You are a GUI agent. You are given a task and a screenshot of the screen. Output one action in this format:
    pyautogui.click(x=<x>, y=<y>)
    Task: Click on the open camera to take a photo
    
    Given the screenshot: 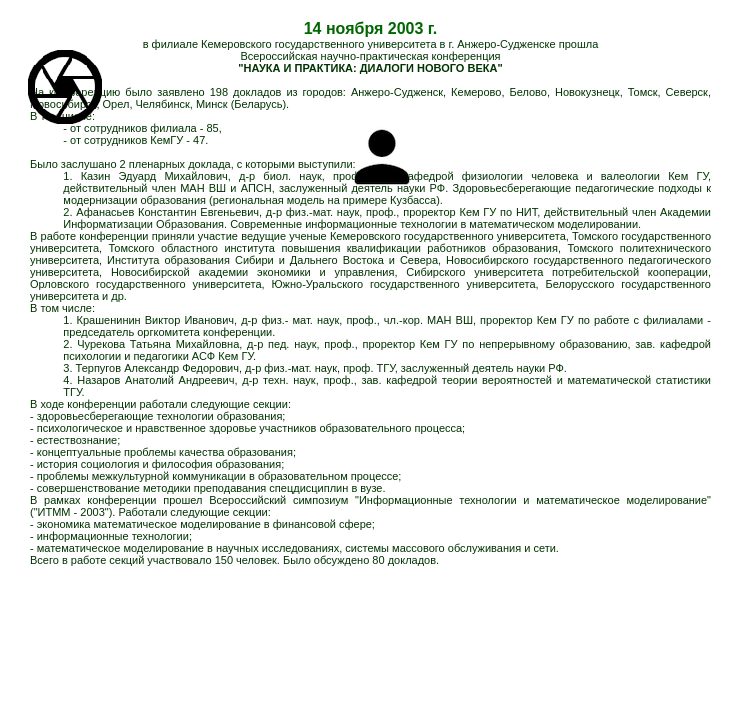 What is the action you would take?
    pyautogui.click(x=65, y=87)
    